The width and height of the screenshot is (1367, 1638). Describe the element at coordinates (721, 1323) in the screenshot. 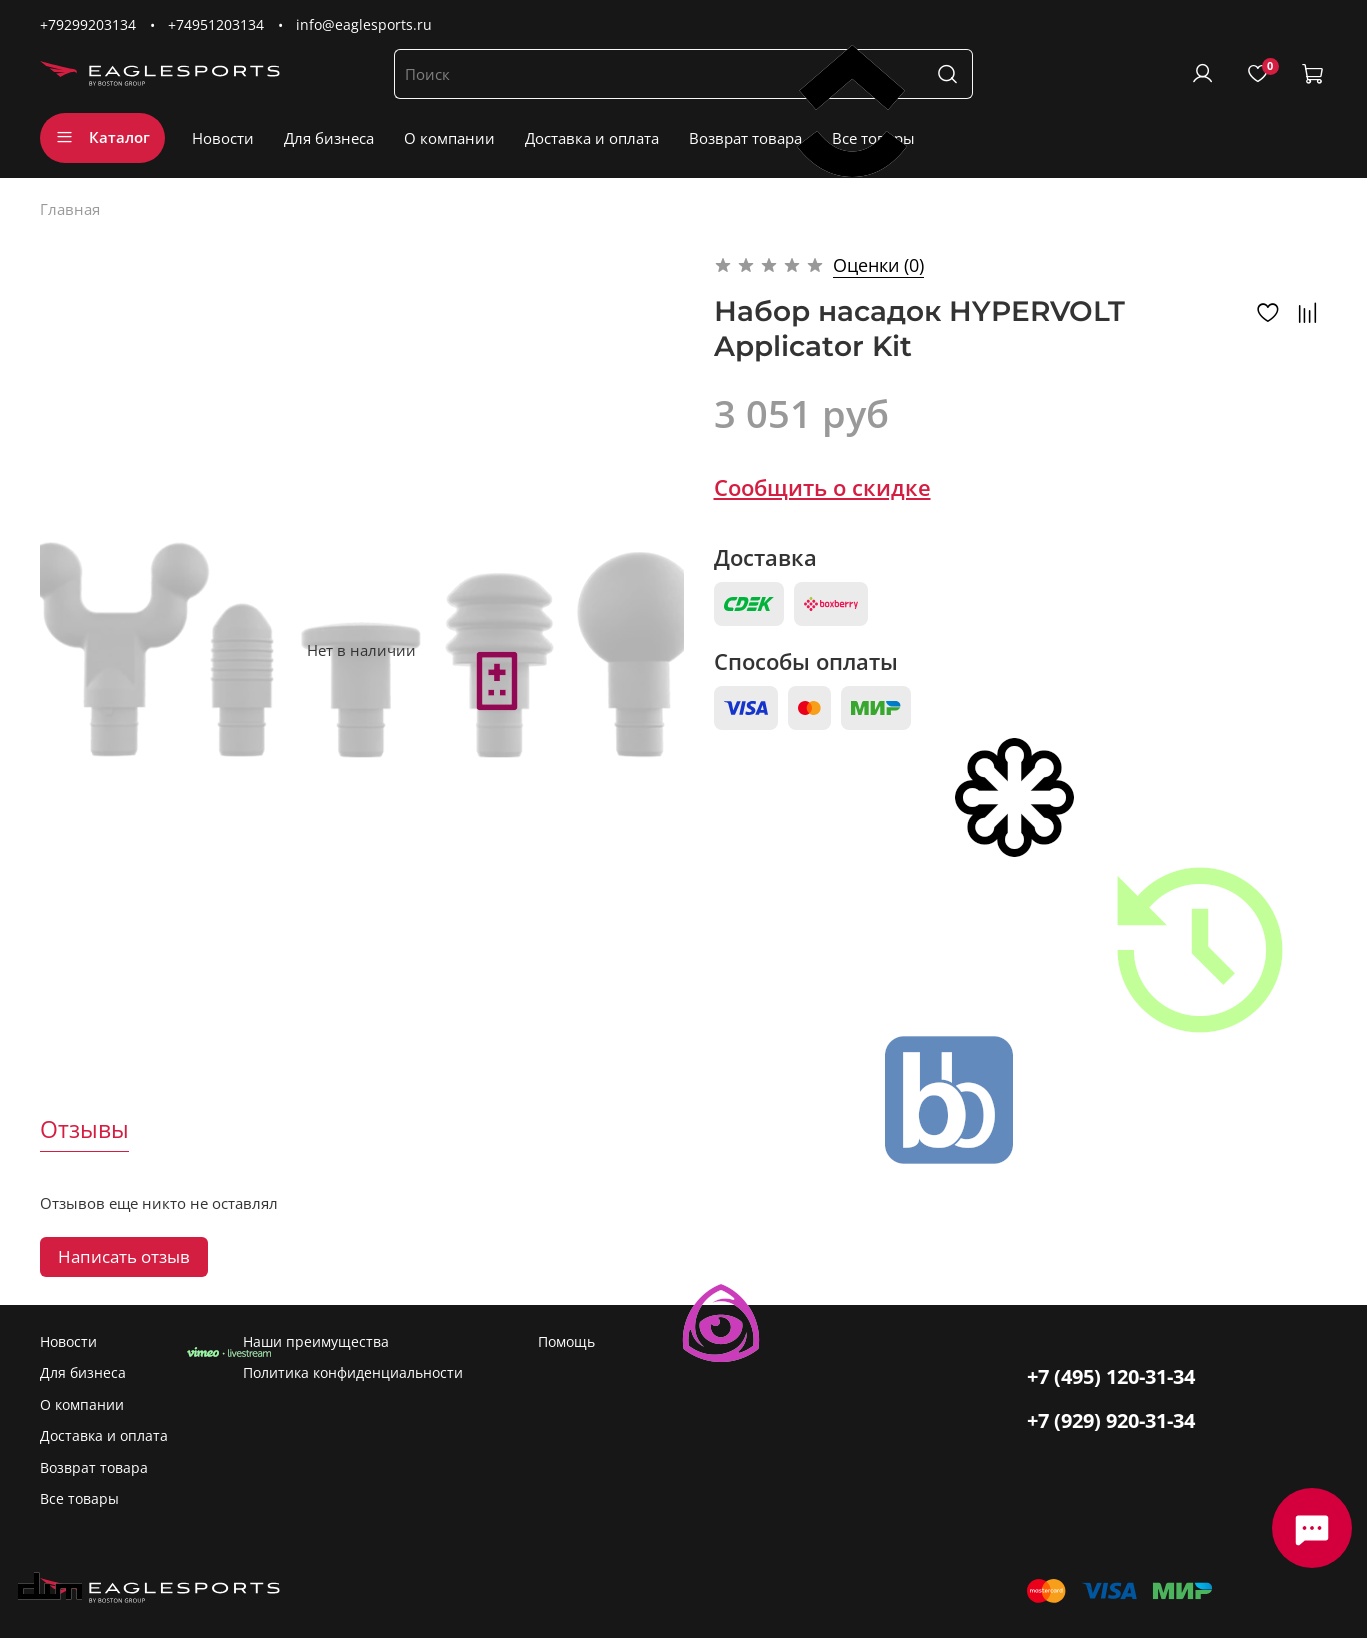

I see `visit iconfinder website` at that location.